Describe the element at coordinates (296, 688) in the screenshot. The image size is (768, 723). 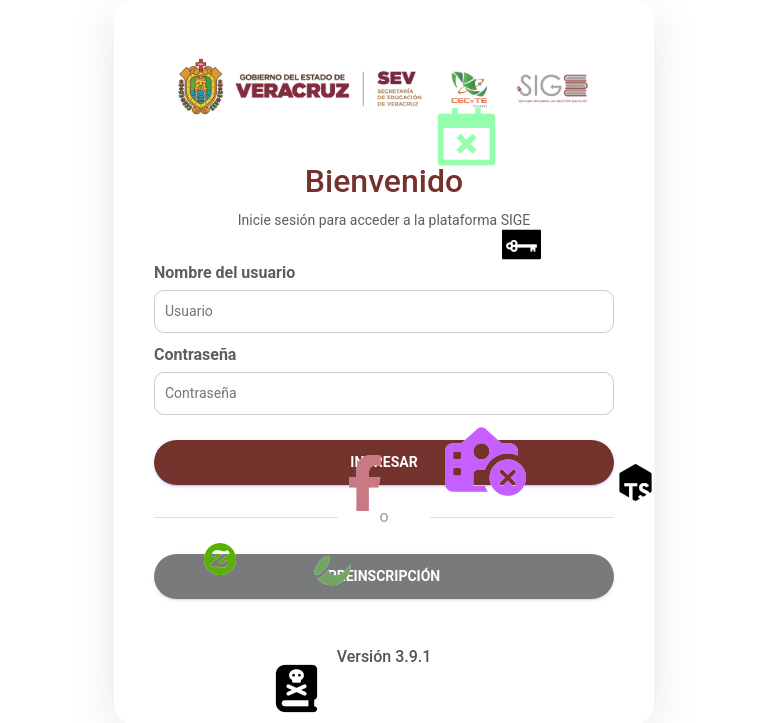
I see `access spooky or halloween-themed content` at that location.